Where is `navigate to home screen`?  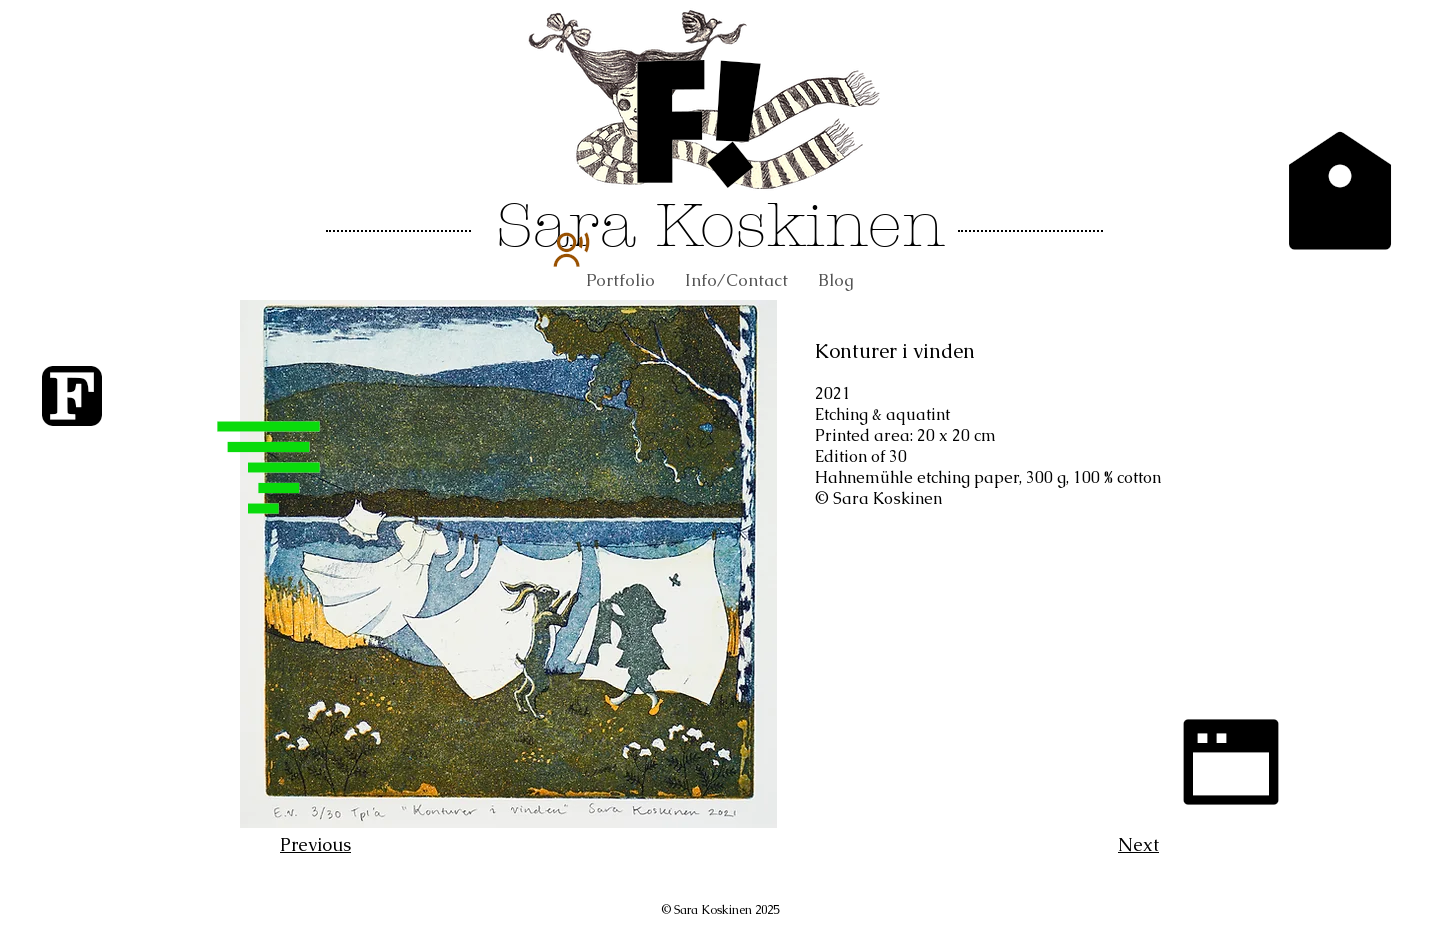
navigate to home screen is located at coordinates (1340, 193).